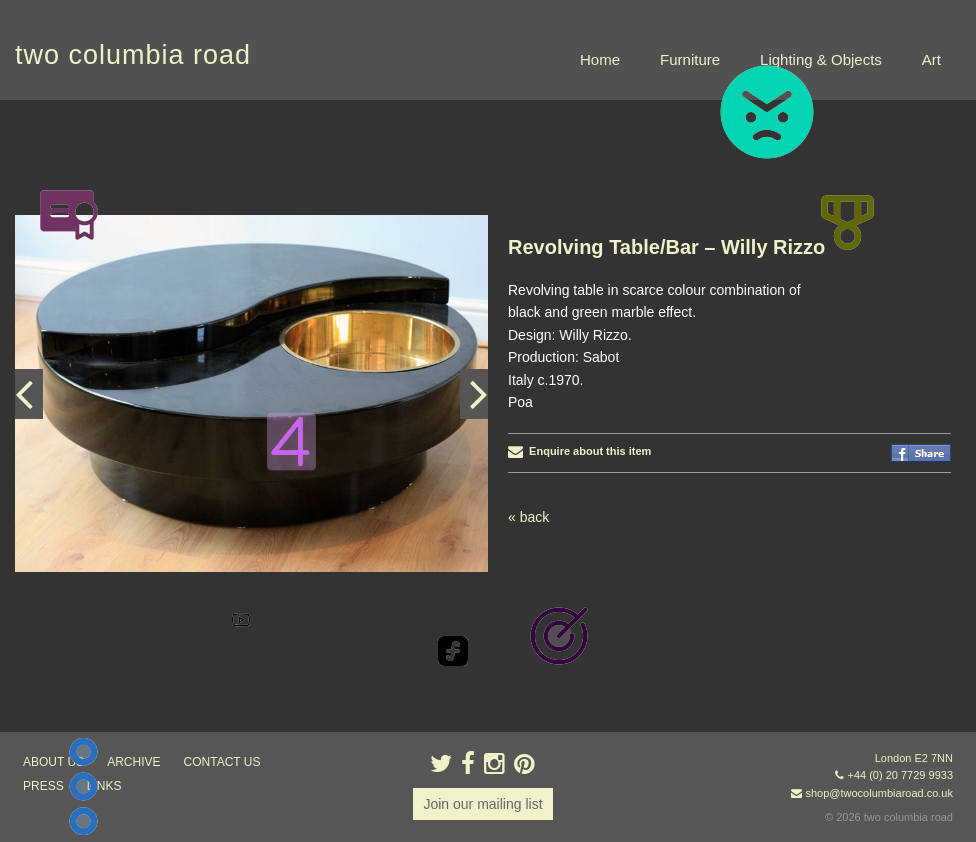 Image resolution: width=976 pixels, height=842 pixels. What do you see at coordinates (83, 786) in the screenshot?
I see `open more options menu` at bounding box center [83, 786].